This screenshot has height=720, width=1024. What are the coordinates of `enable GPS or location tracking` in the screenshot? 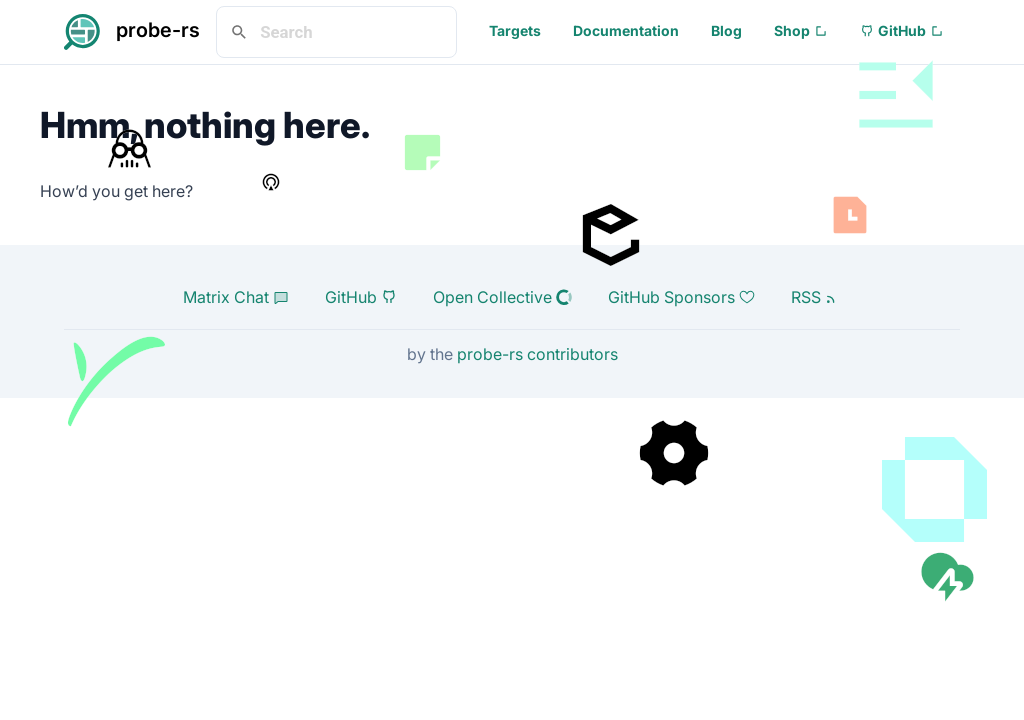 It's located at (271, 182).